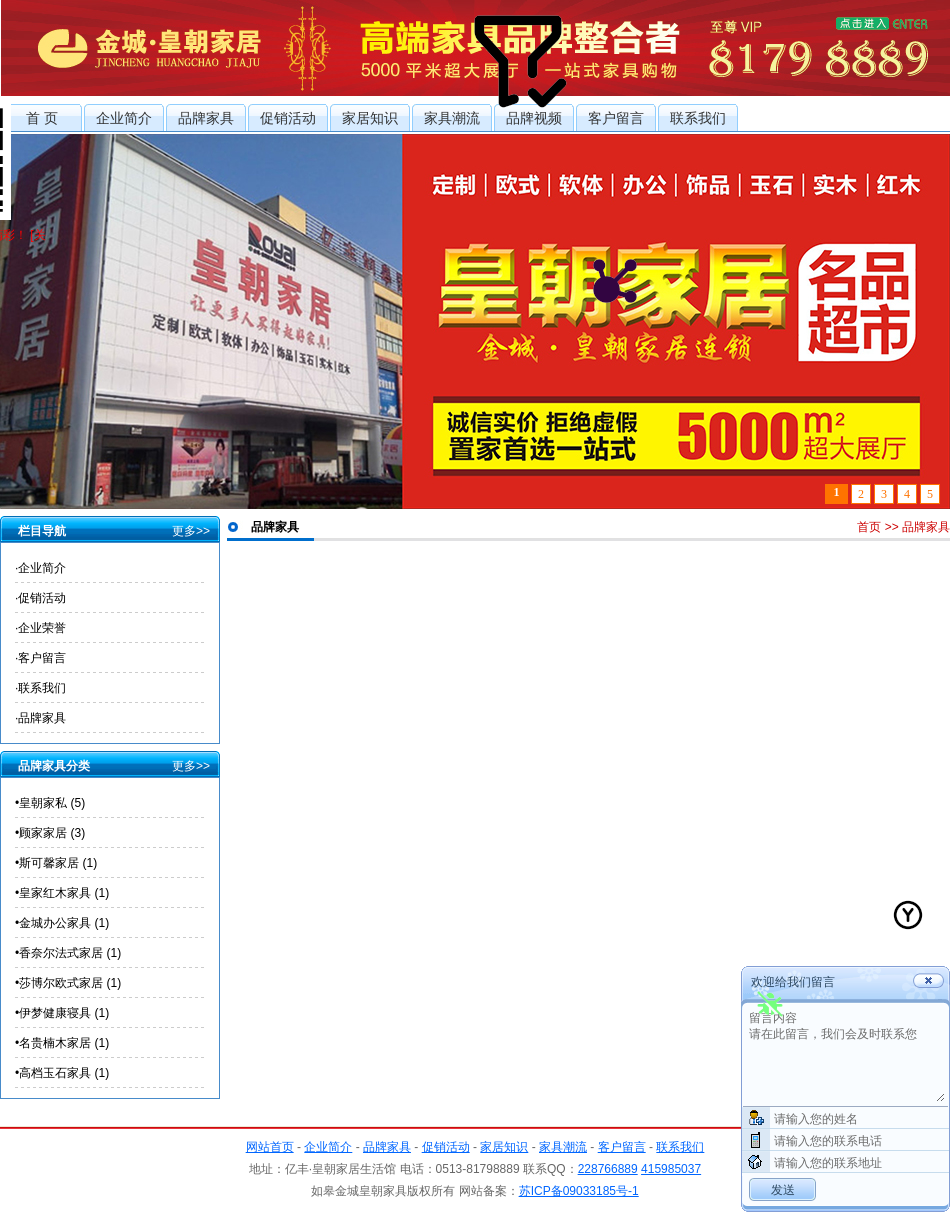 The image size is (950, 1212). What do you see at coordinates (615, 281) in the screenshot?
I see `access affiliate program or referral network` at bounding box center [615, 281].